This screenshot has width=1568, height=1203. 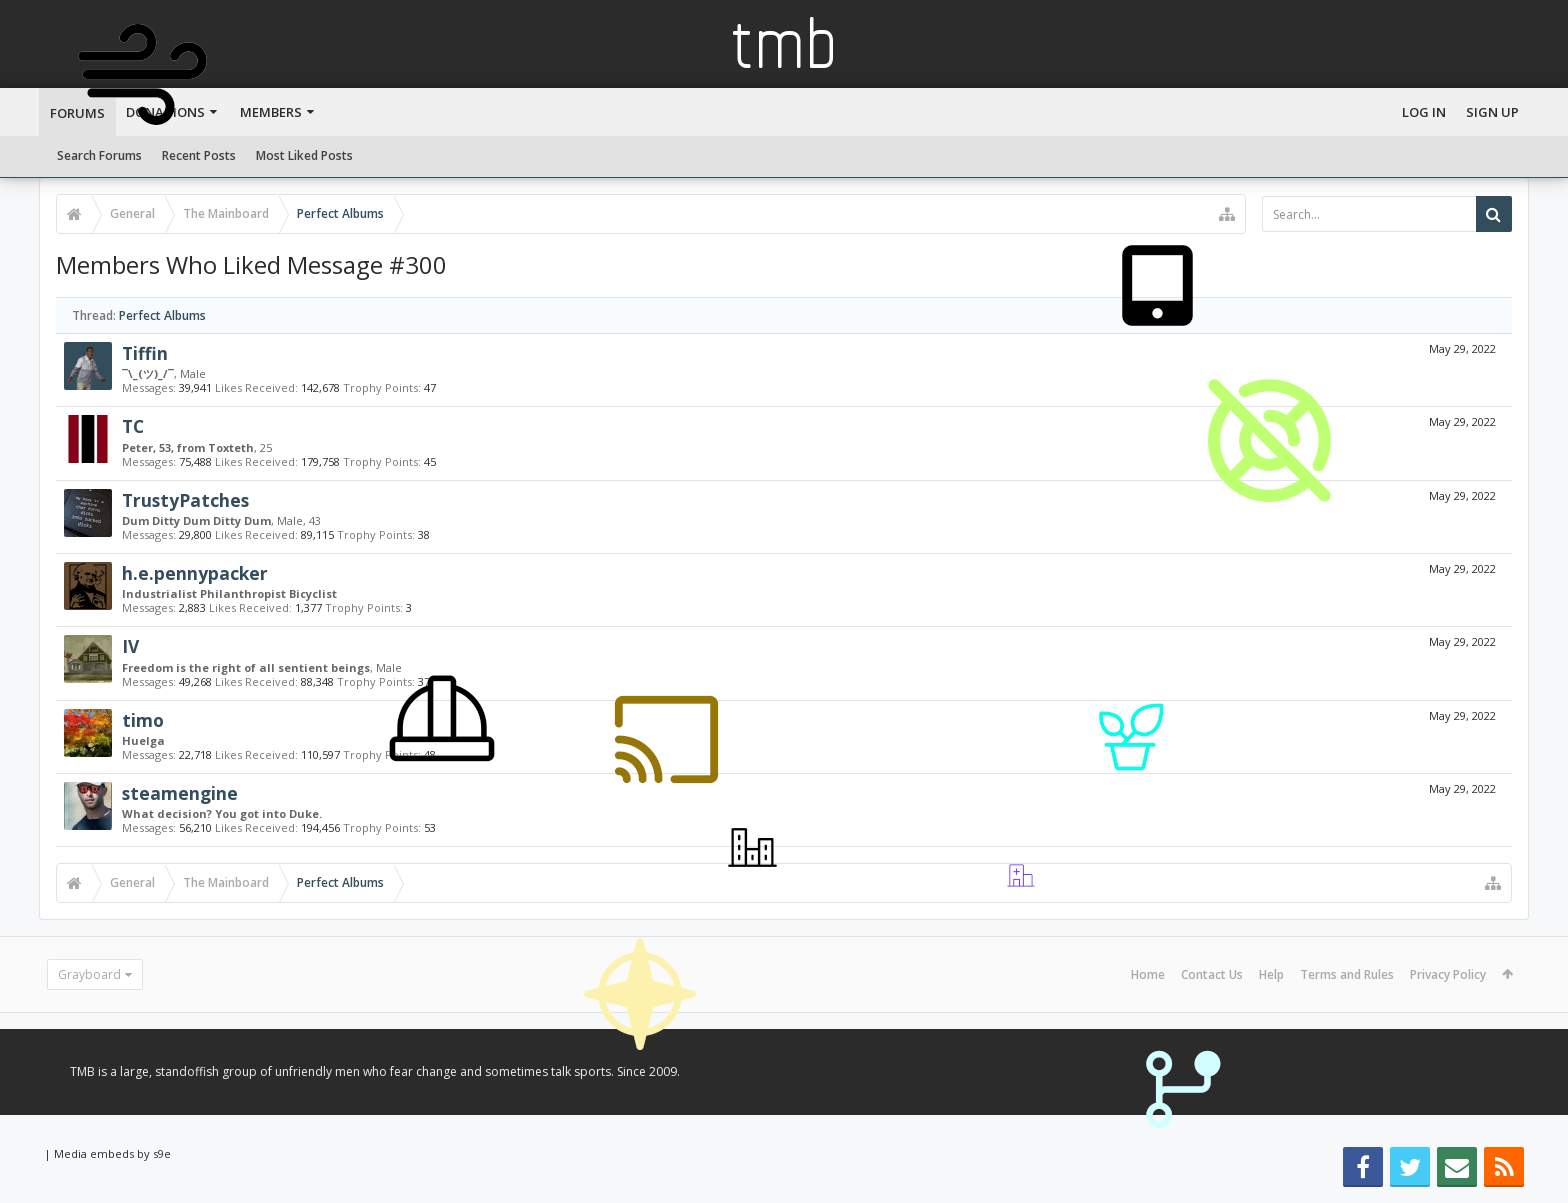 I want to click on indicates current wind conditions, so click(x=142, y=74).